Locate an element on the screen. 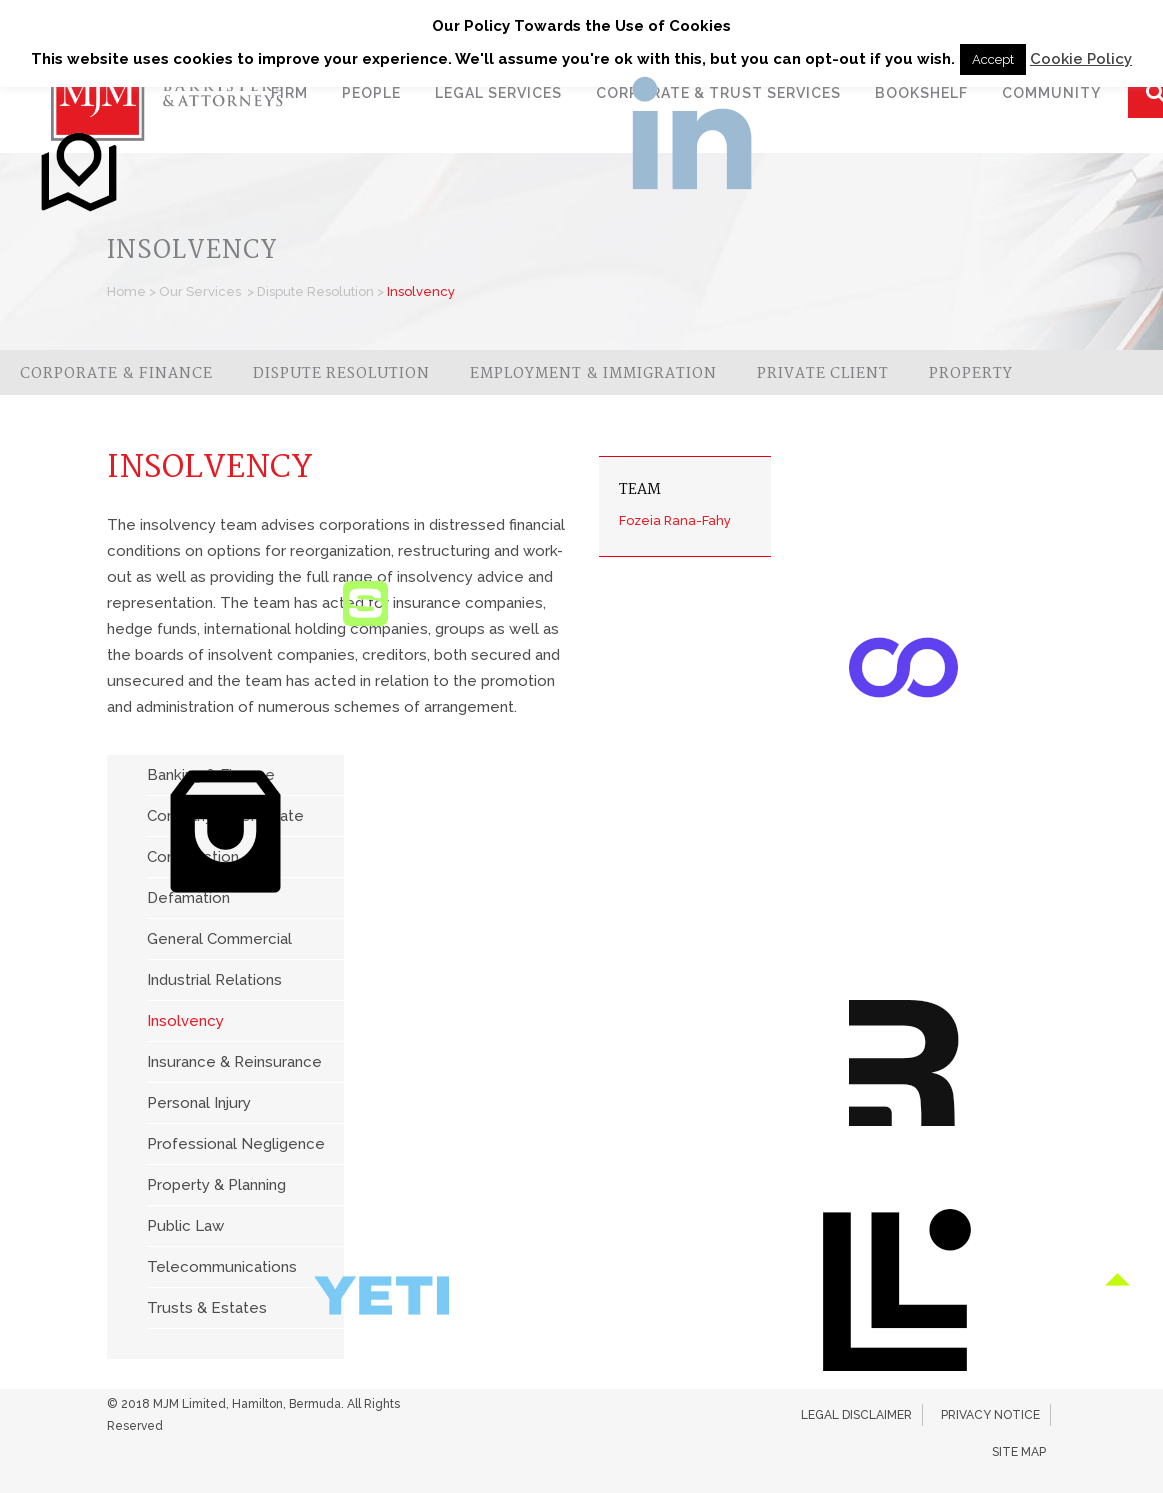 The width and height of the screenshot is (1163, 1493). YETI brand logo is located at coordinates (381, 1295).